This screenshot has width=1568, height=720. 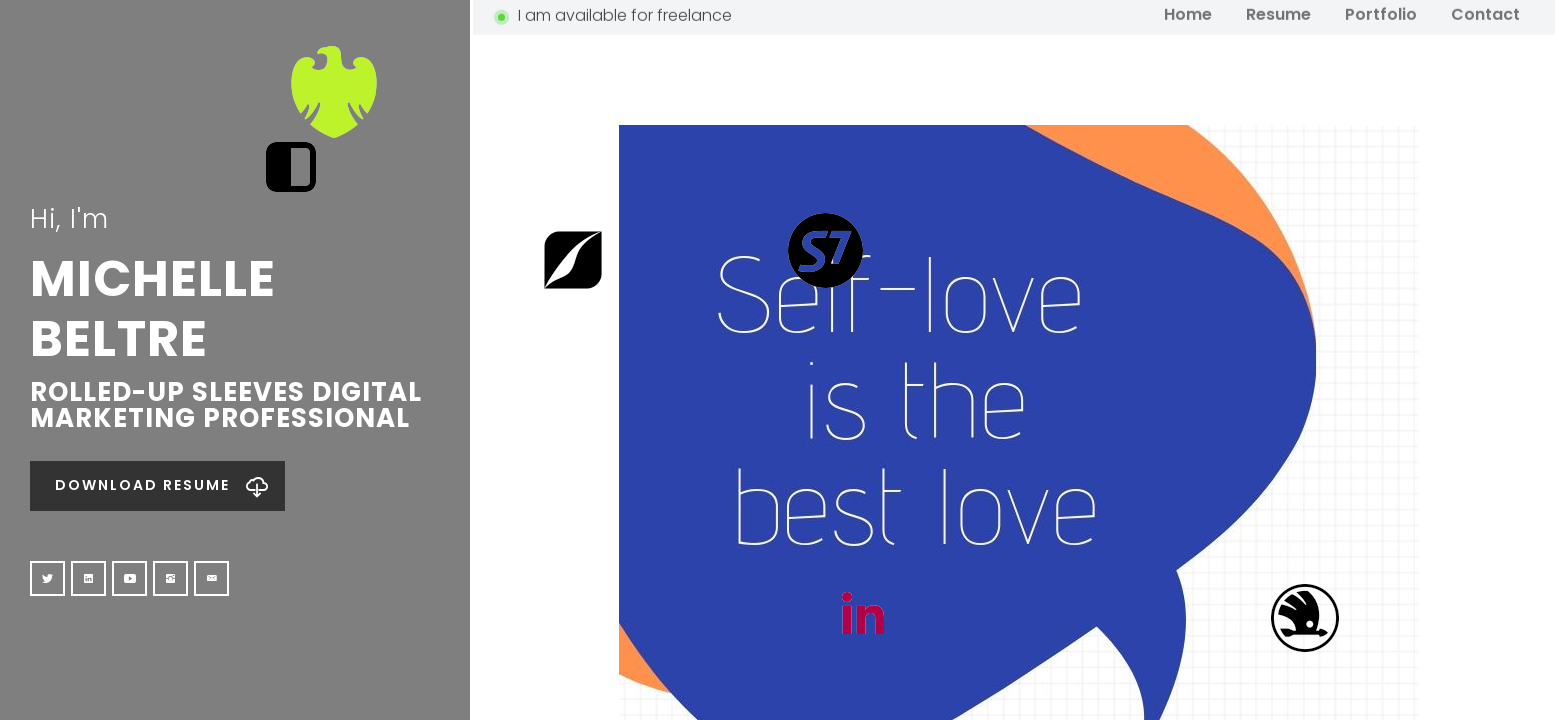 What do you see at coordinates (291, 167) in the screenshot?
I see `shields.io logo - a service for generating status badges` at bounding box center [291, 167].